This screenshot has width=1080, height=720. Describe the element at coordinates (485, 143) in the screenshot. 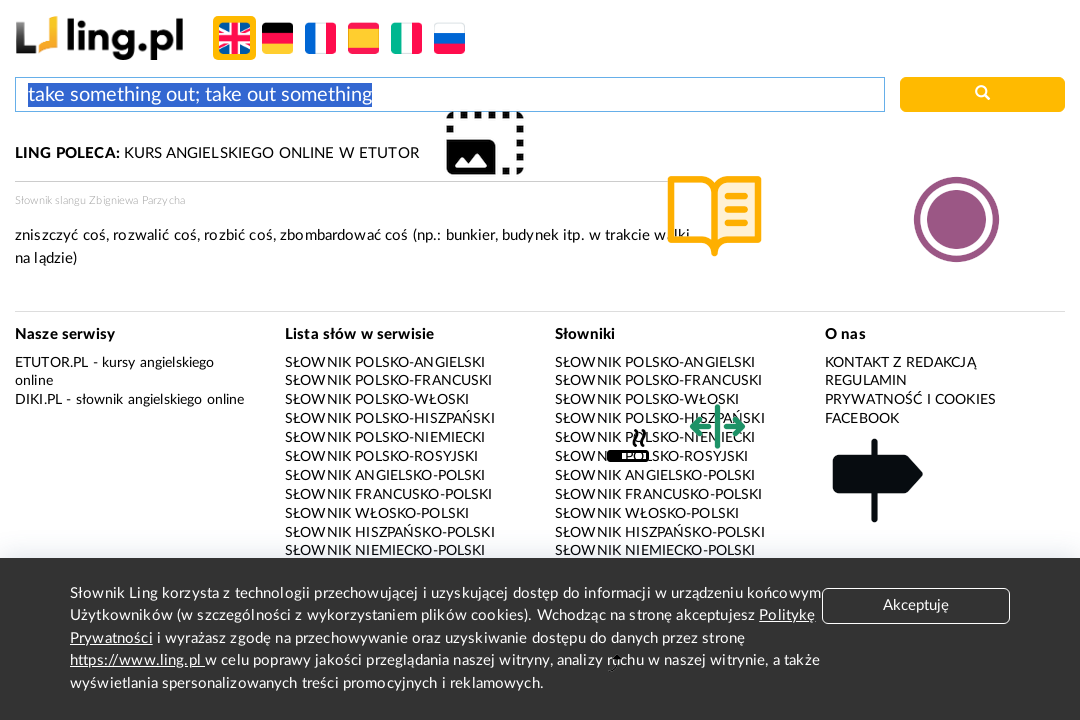

I see `resize image to large format` at that location.